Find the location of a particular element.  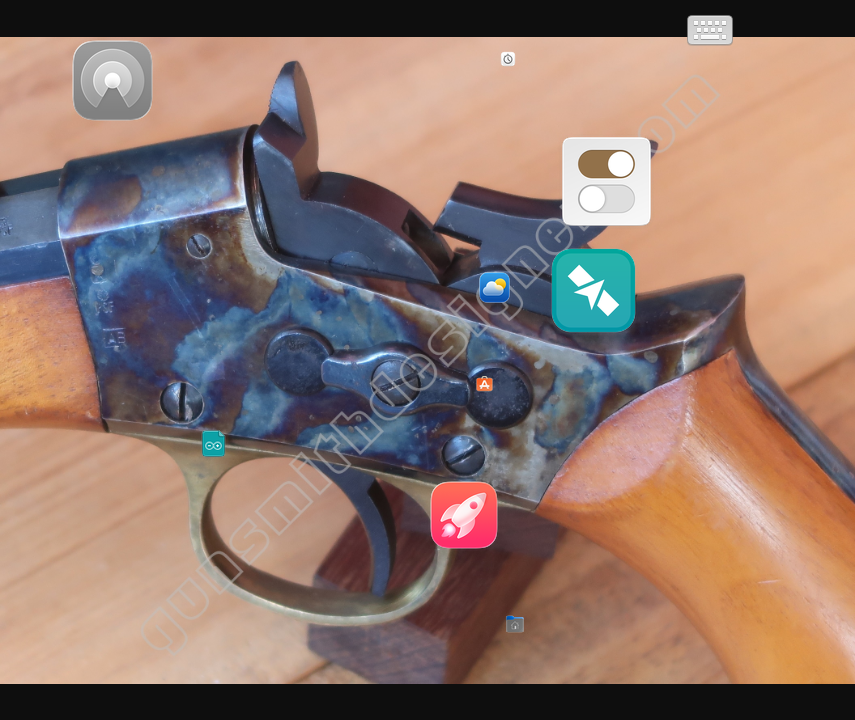

launch gpredict satellite tracking application is located at coordinates (593, 290).